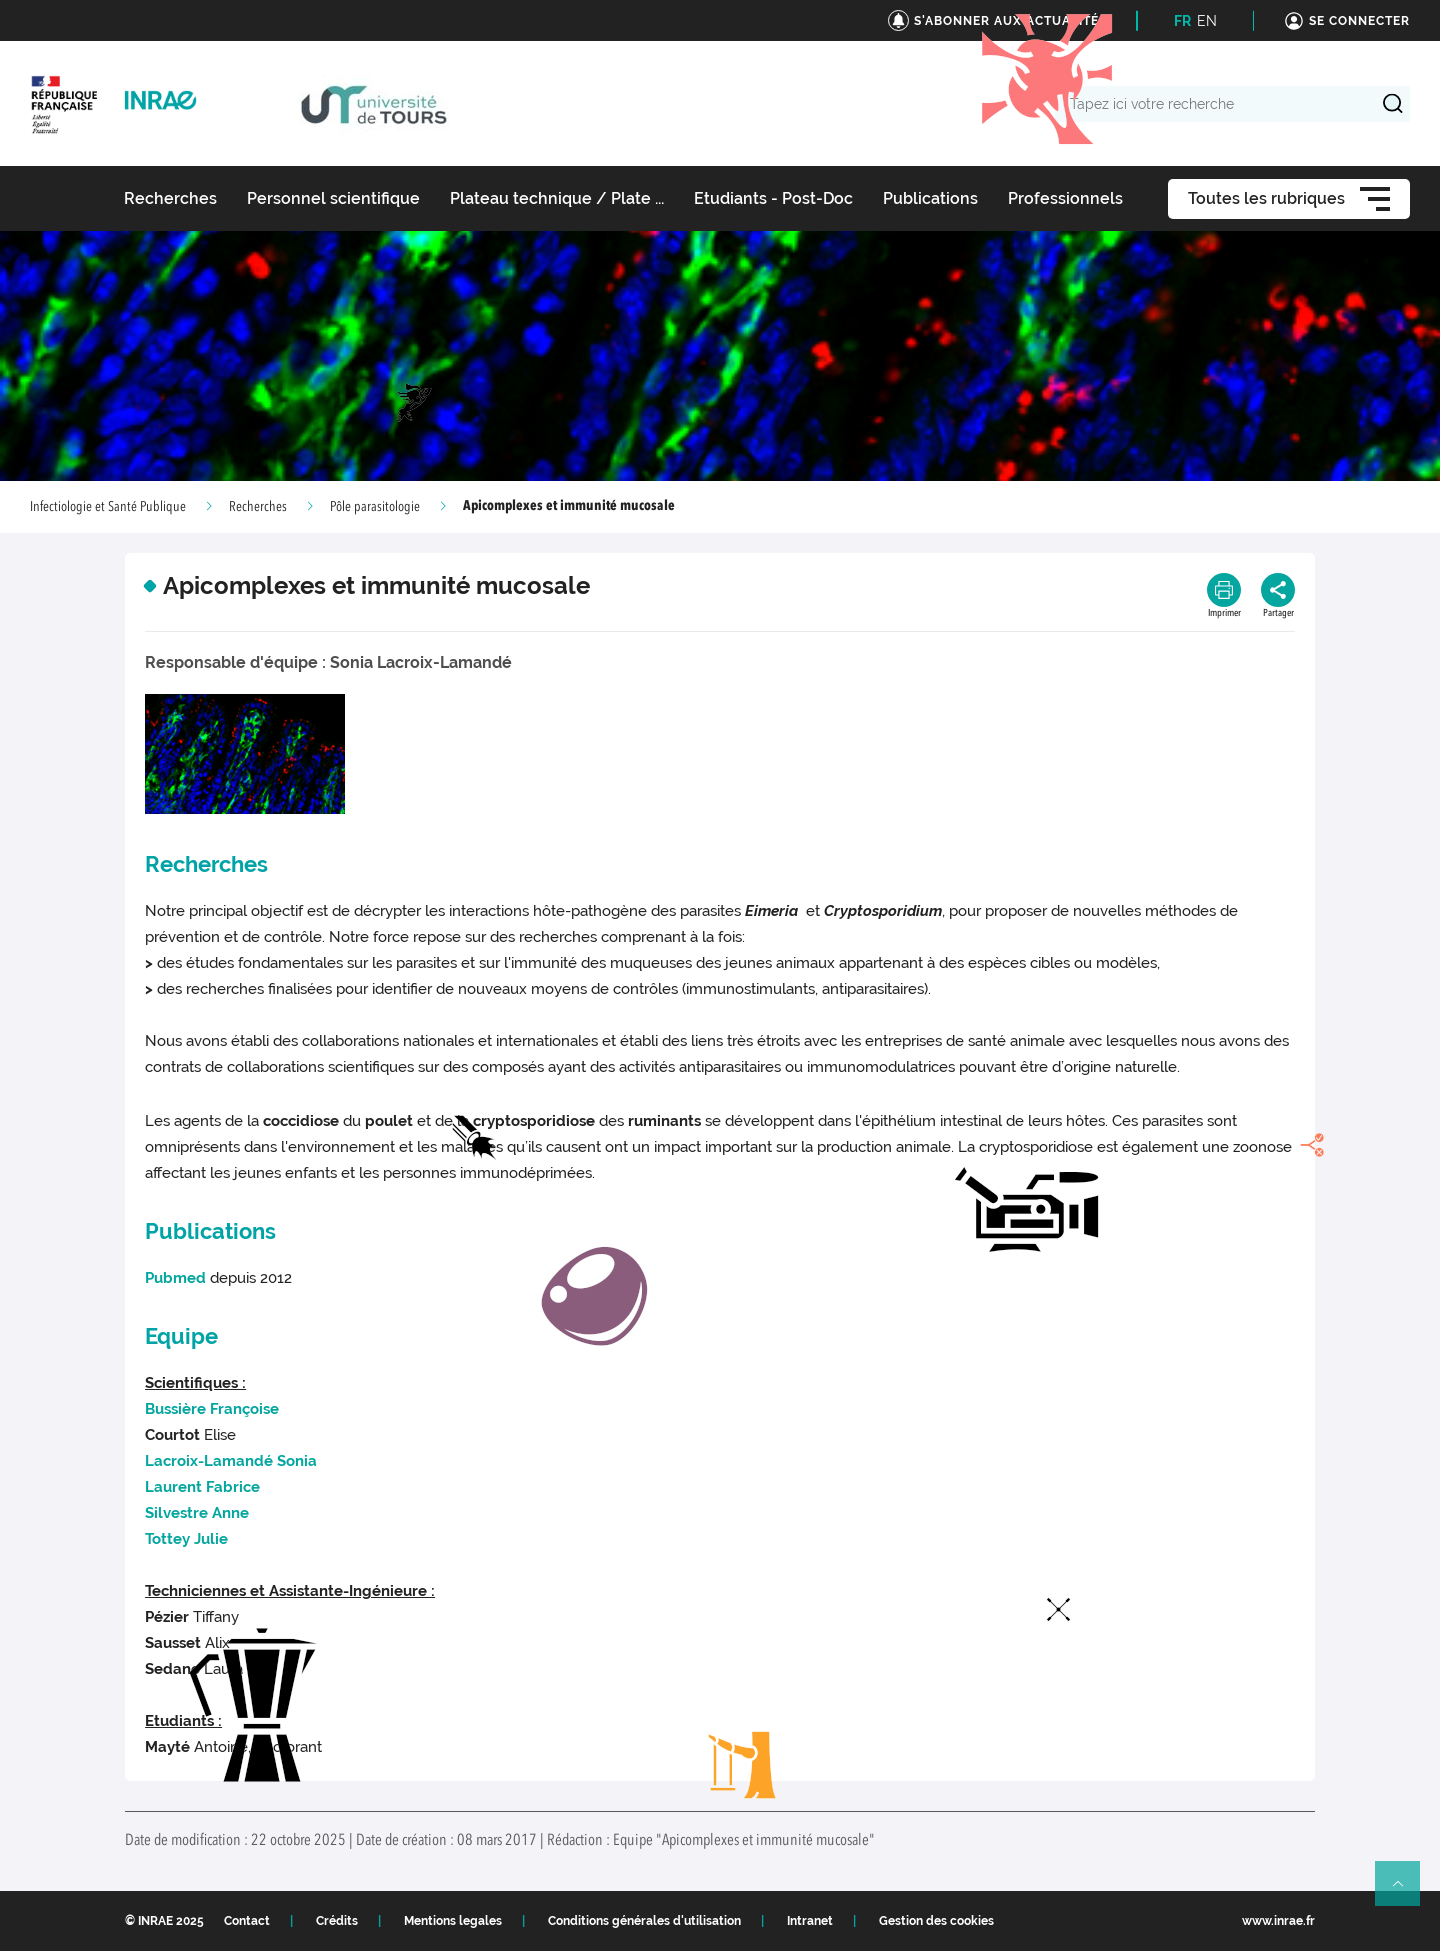 The height and width of the screenshot is (1951, 1440). Describe the element at coordinates (594, 1297) in the screenshot. I see `hatch or incubate a creature in gameplay` at that location.